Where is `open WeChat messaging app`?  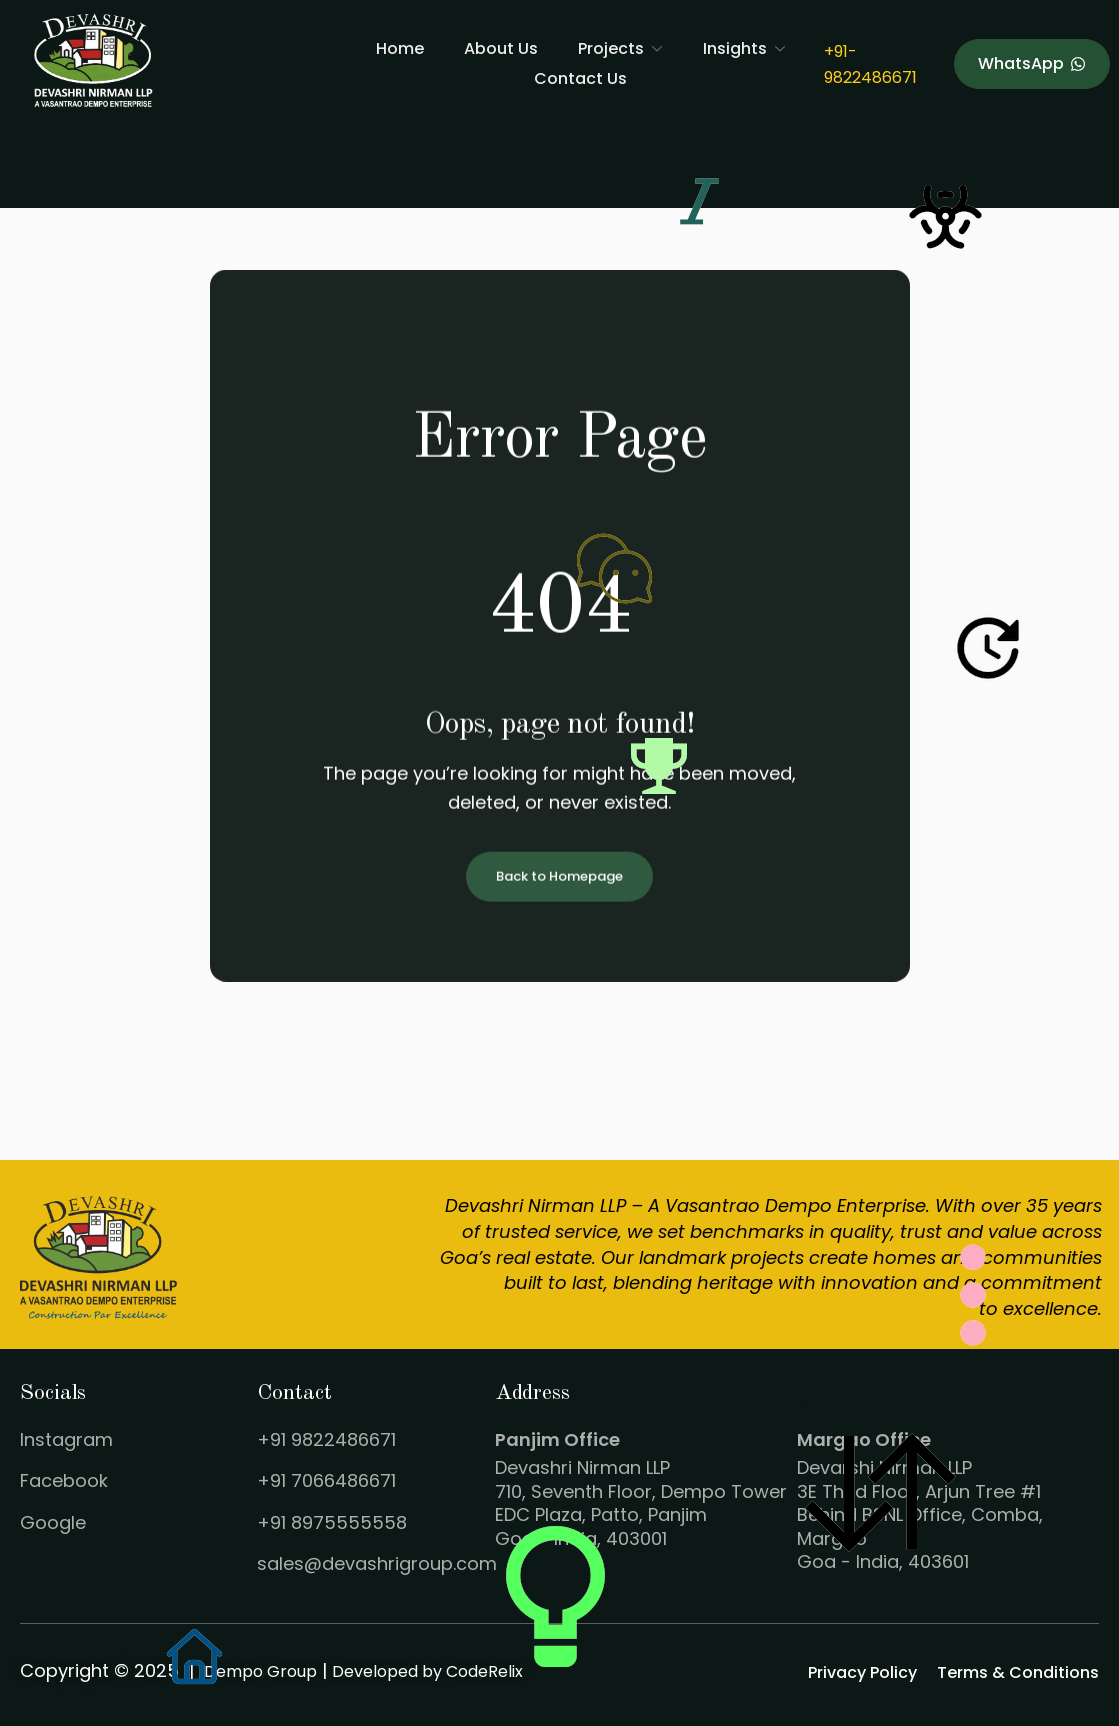 open WeChat messaging app is located at coordinates (614, 568).